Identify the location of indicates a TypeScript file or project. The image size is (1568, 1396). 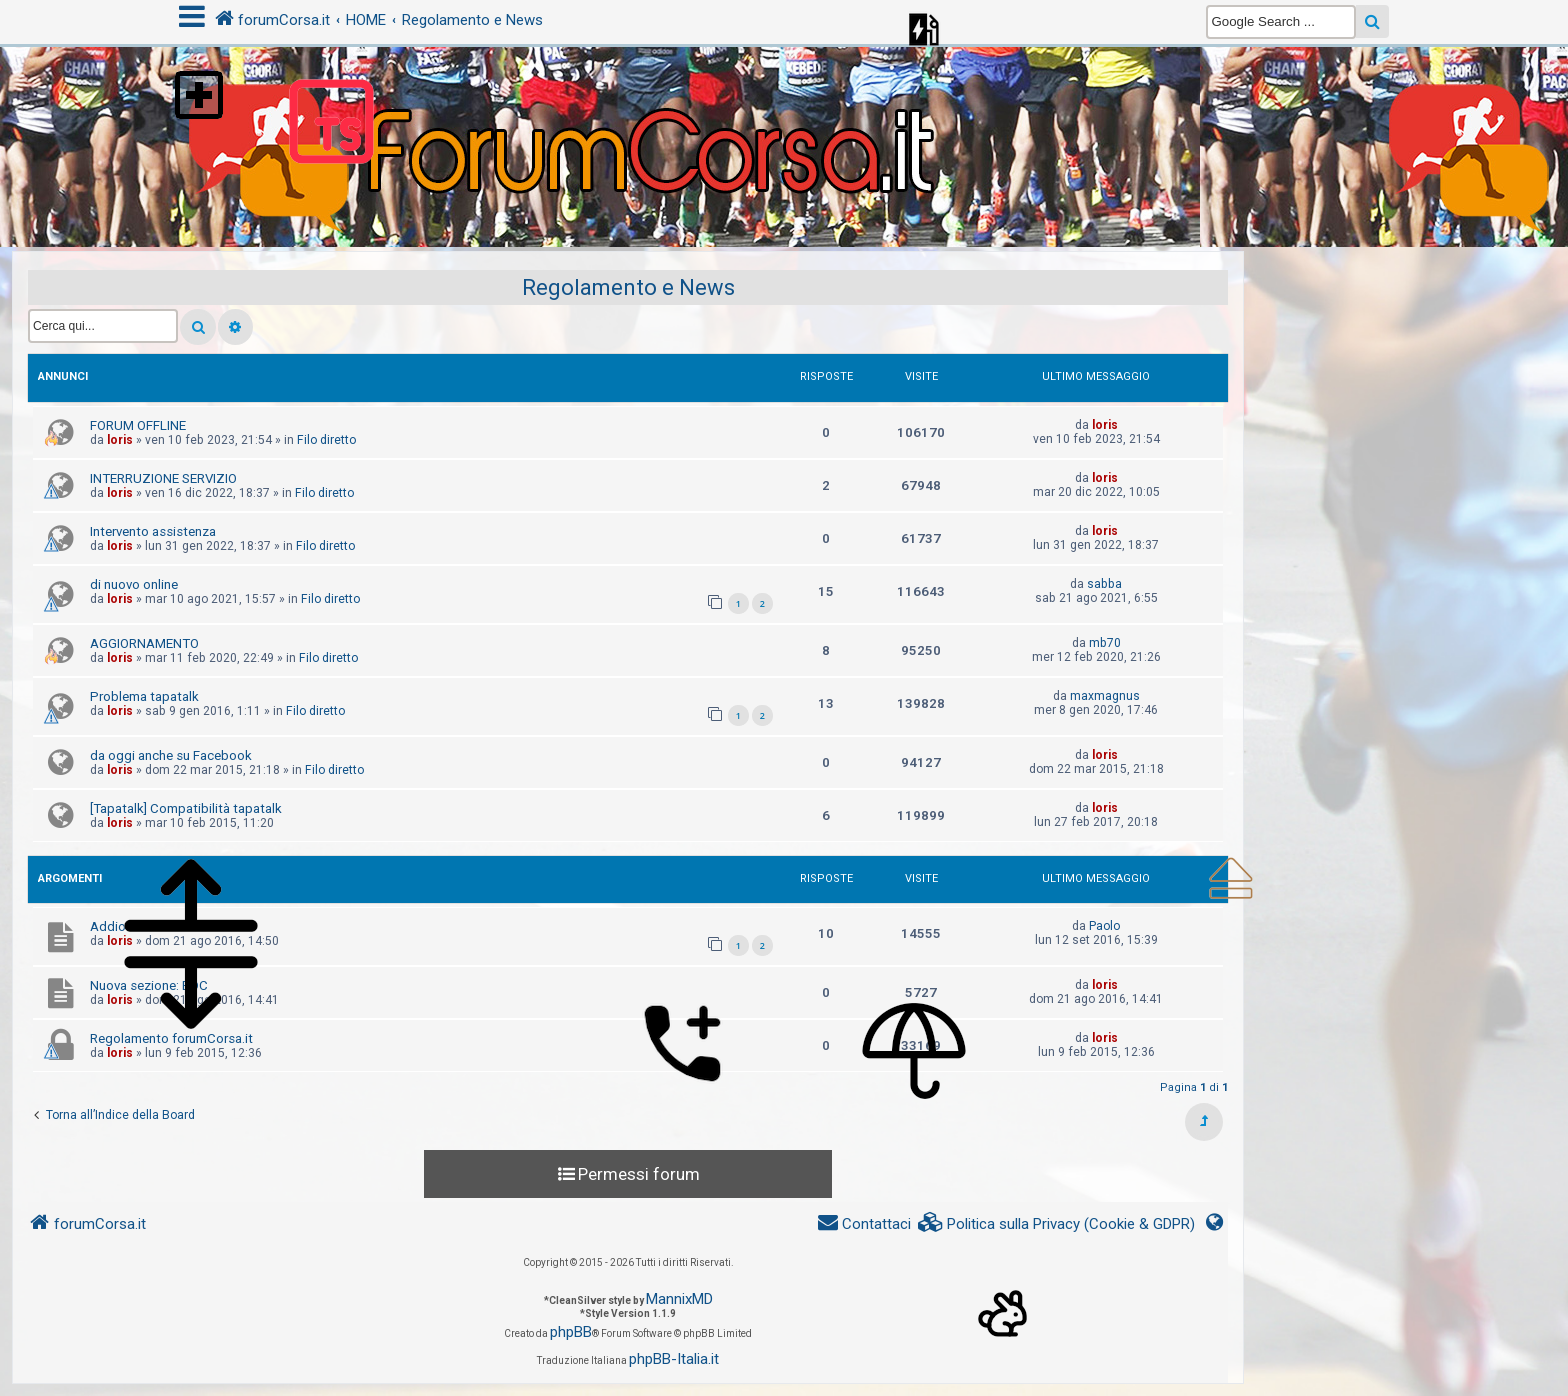
(331, 121).